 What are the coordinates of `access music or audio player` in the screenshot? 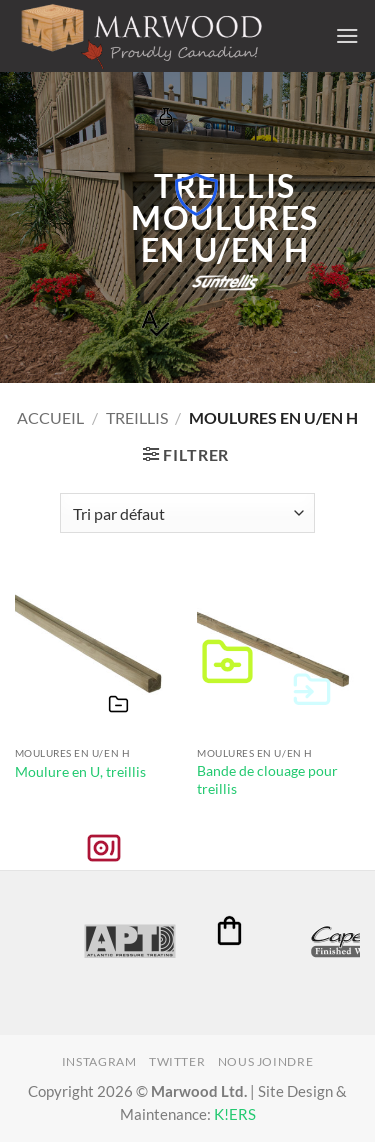 It's located at (104, 848).